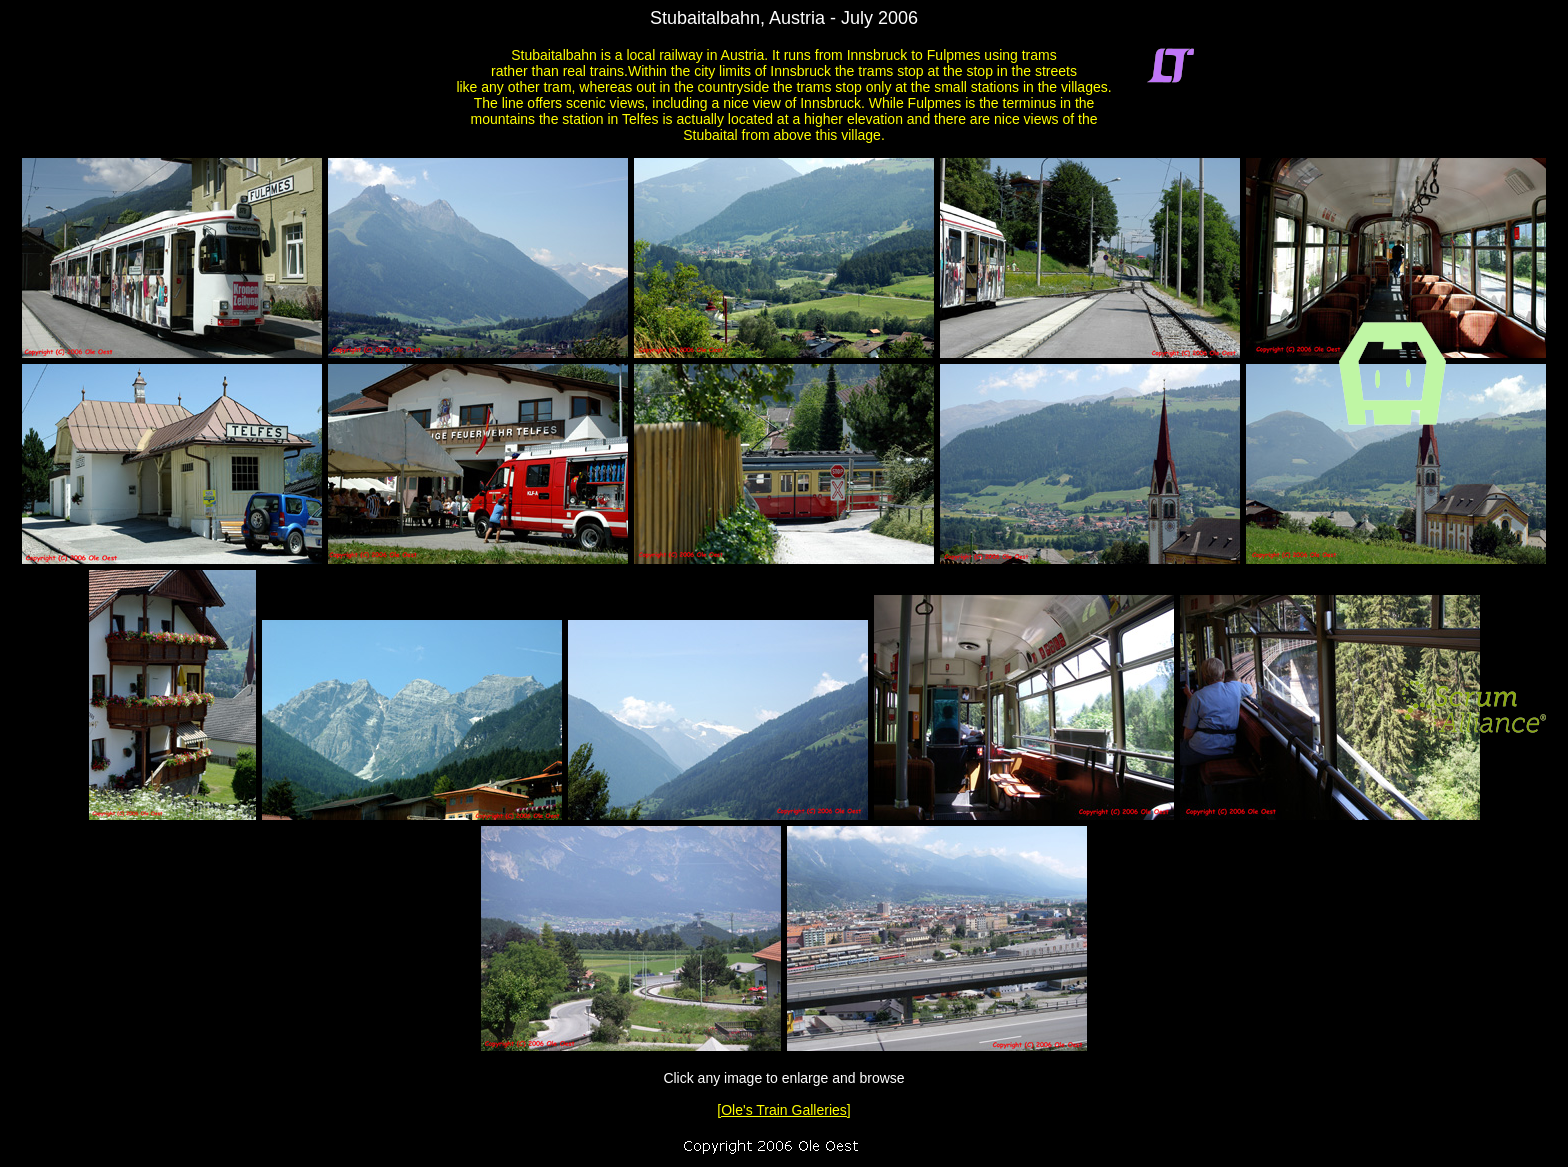 The width and height of the screenshot is (1568, 1167). What do you see at coordinates (1474, 707) in the screenshot?
I see `visit the Scrum Alliance website` at bounding box center [1474, 707].